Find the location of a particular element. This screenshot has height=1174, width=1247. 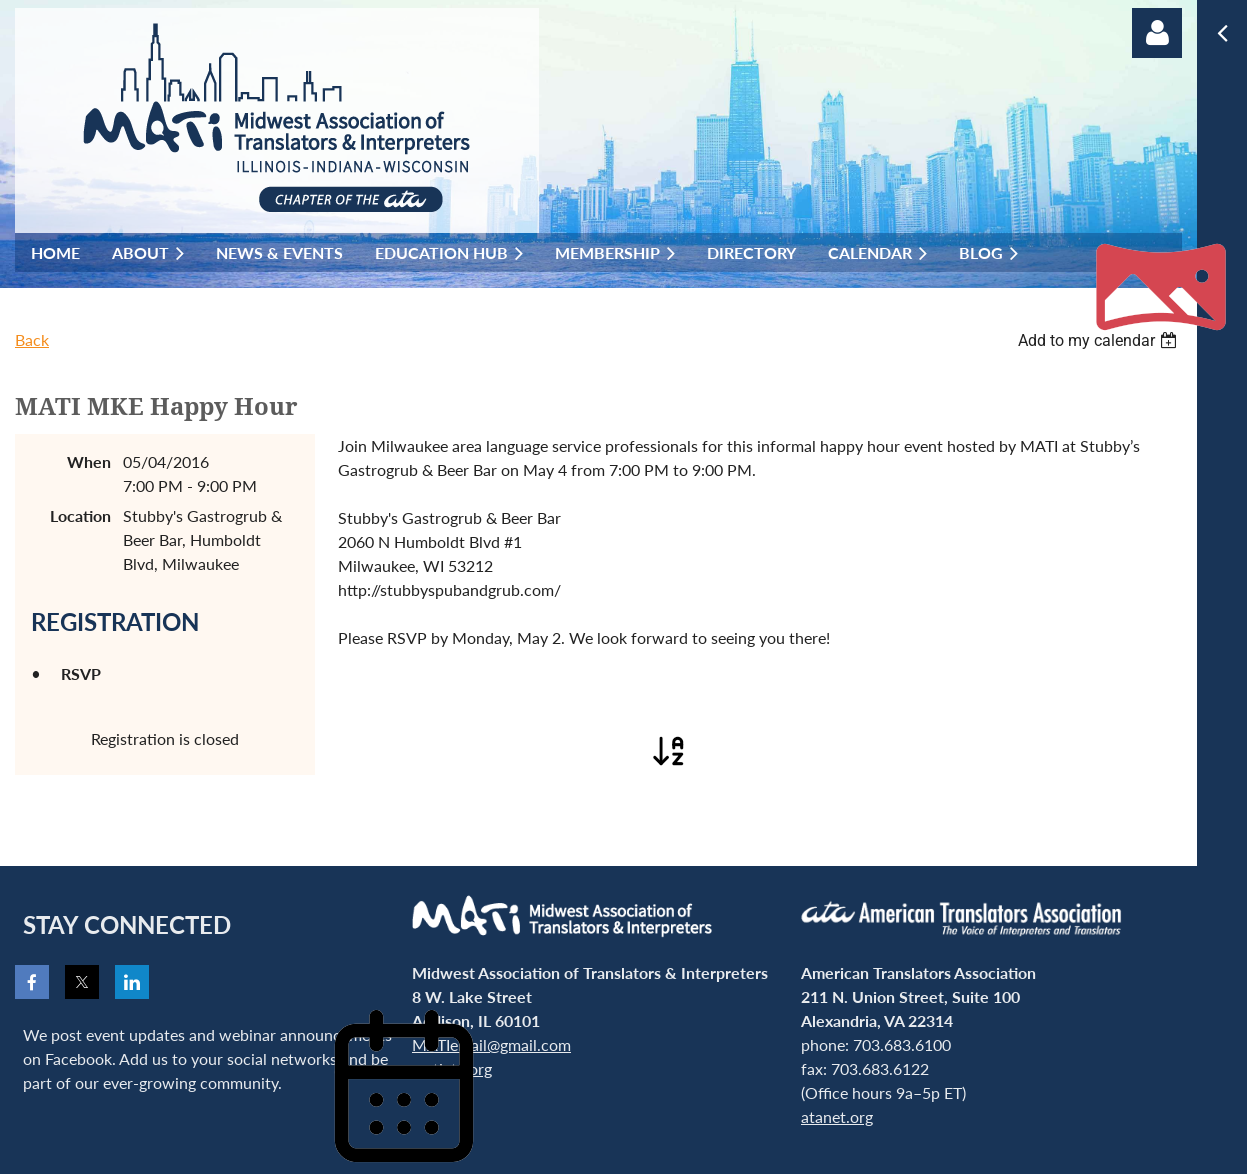

view calendar with scheduled events is located at coordinates (404, 1086).